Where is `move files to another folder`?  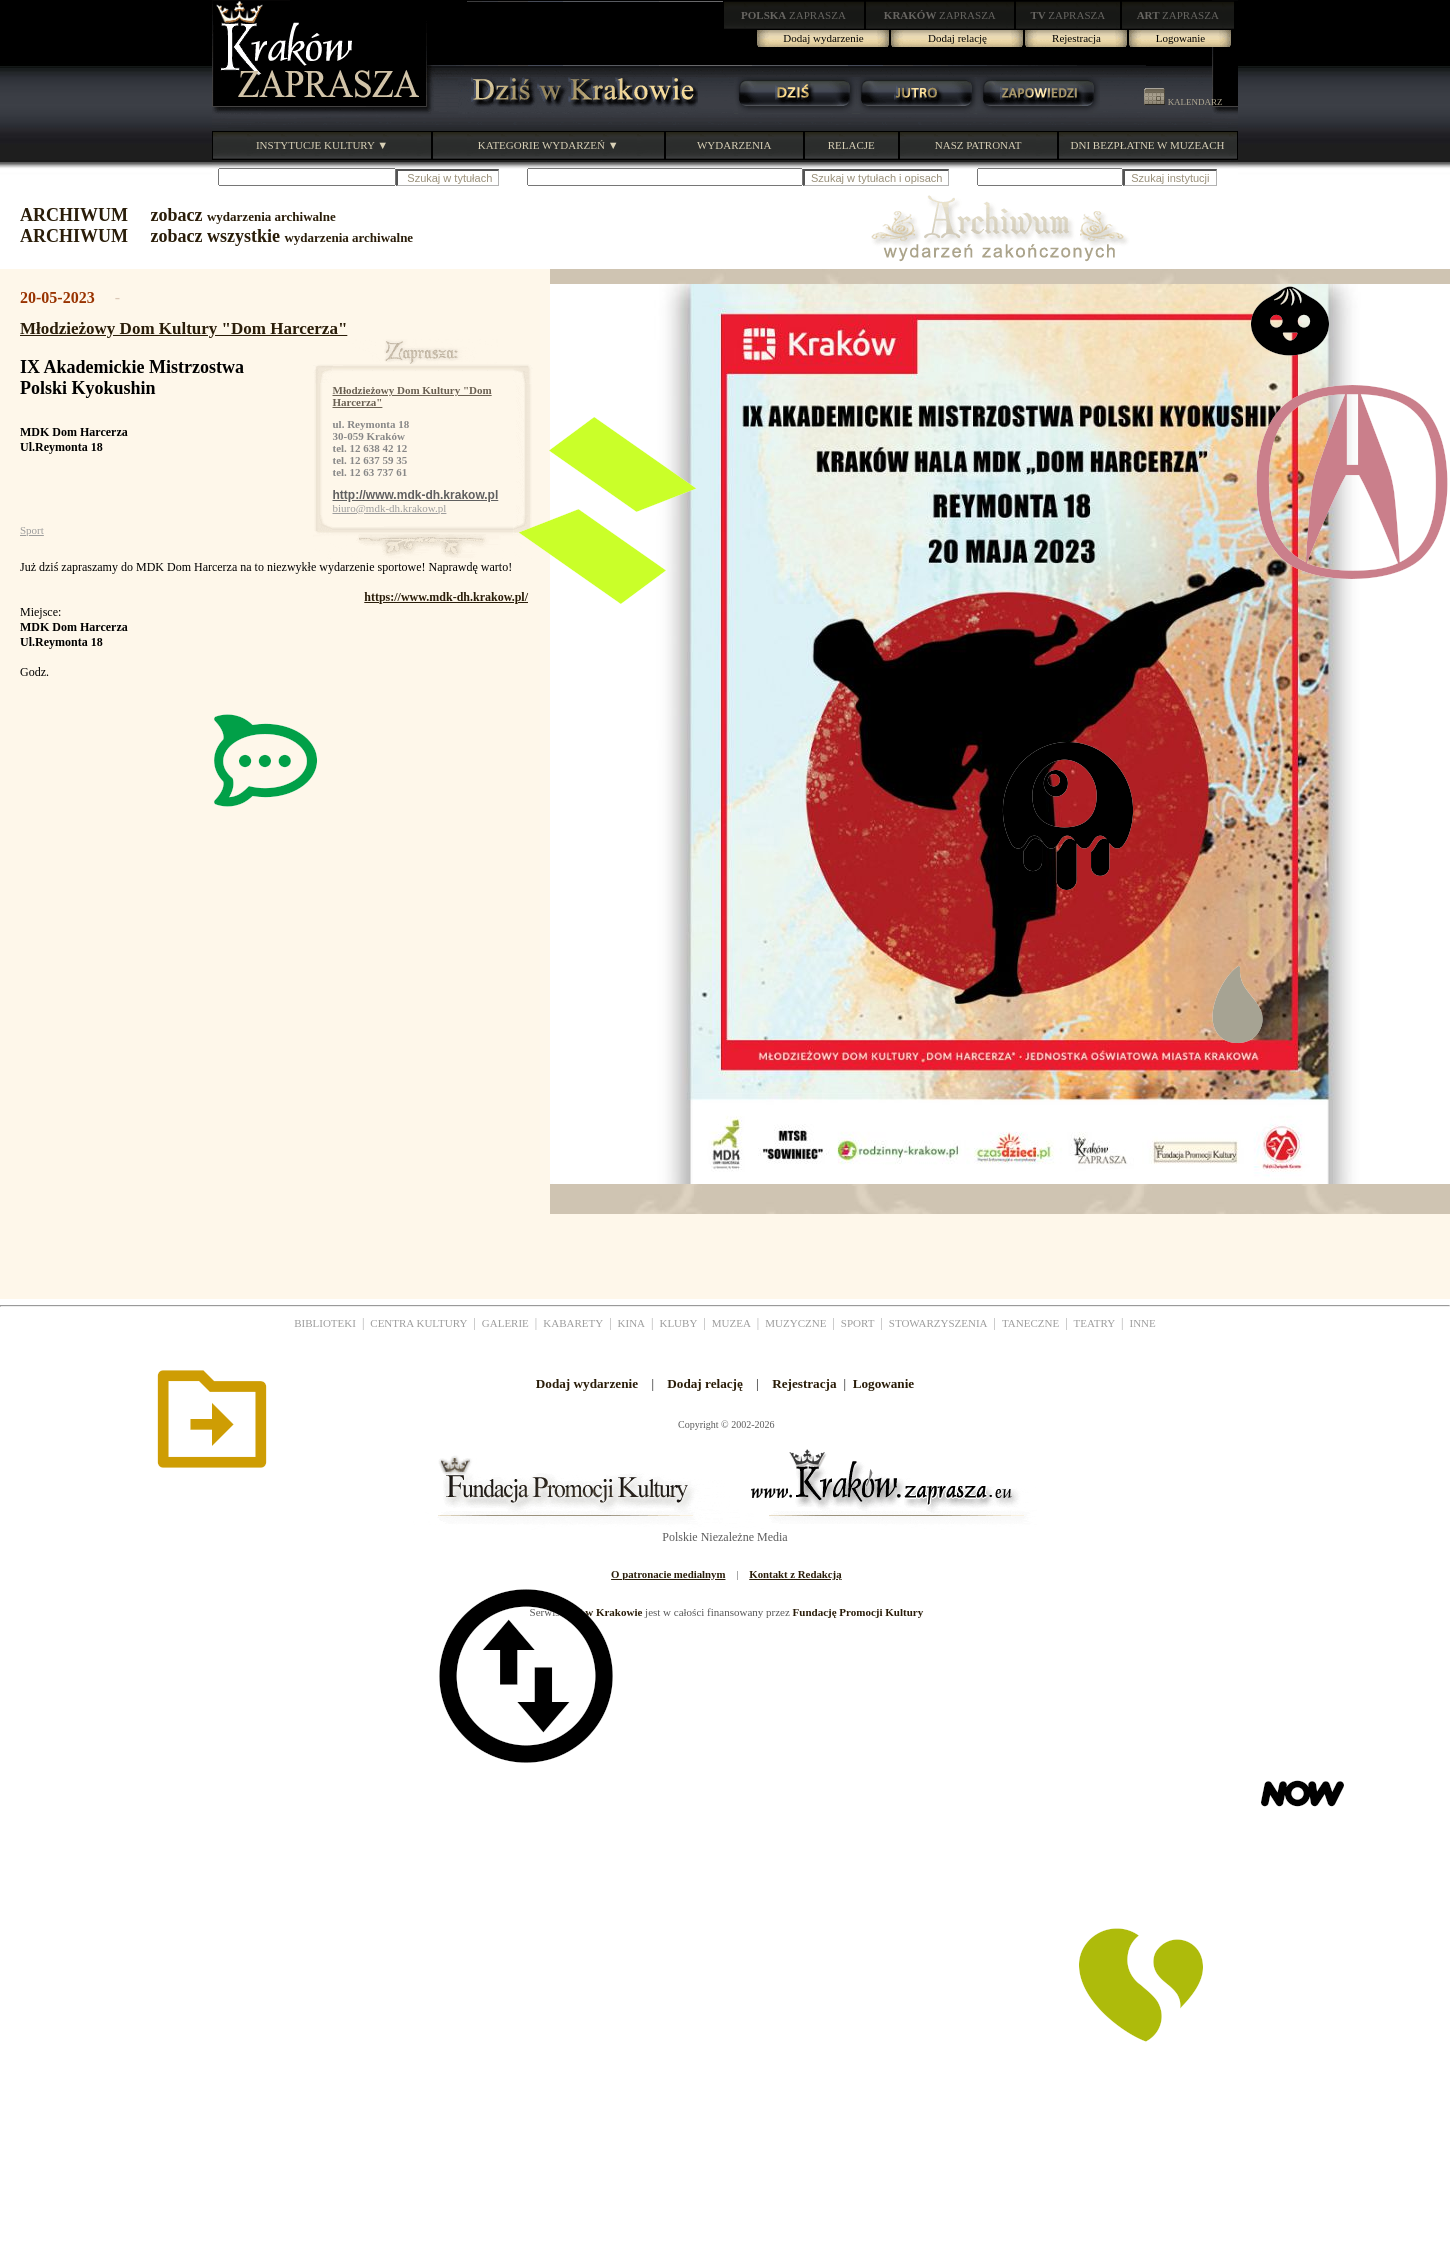
move files to another folder is located at coordinates (212, 1419).